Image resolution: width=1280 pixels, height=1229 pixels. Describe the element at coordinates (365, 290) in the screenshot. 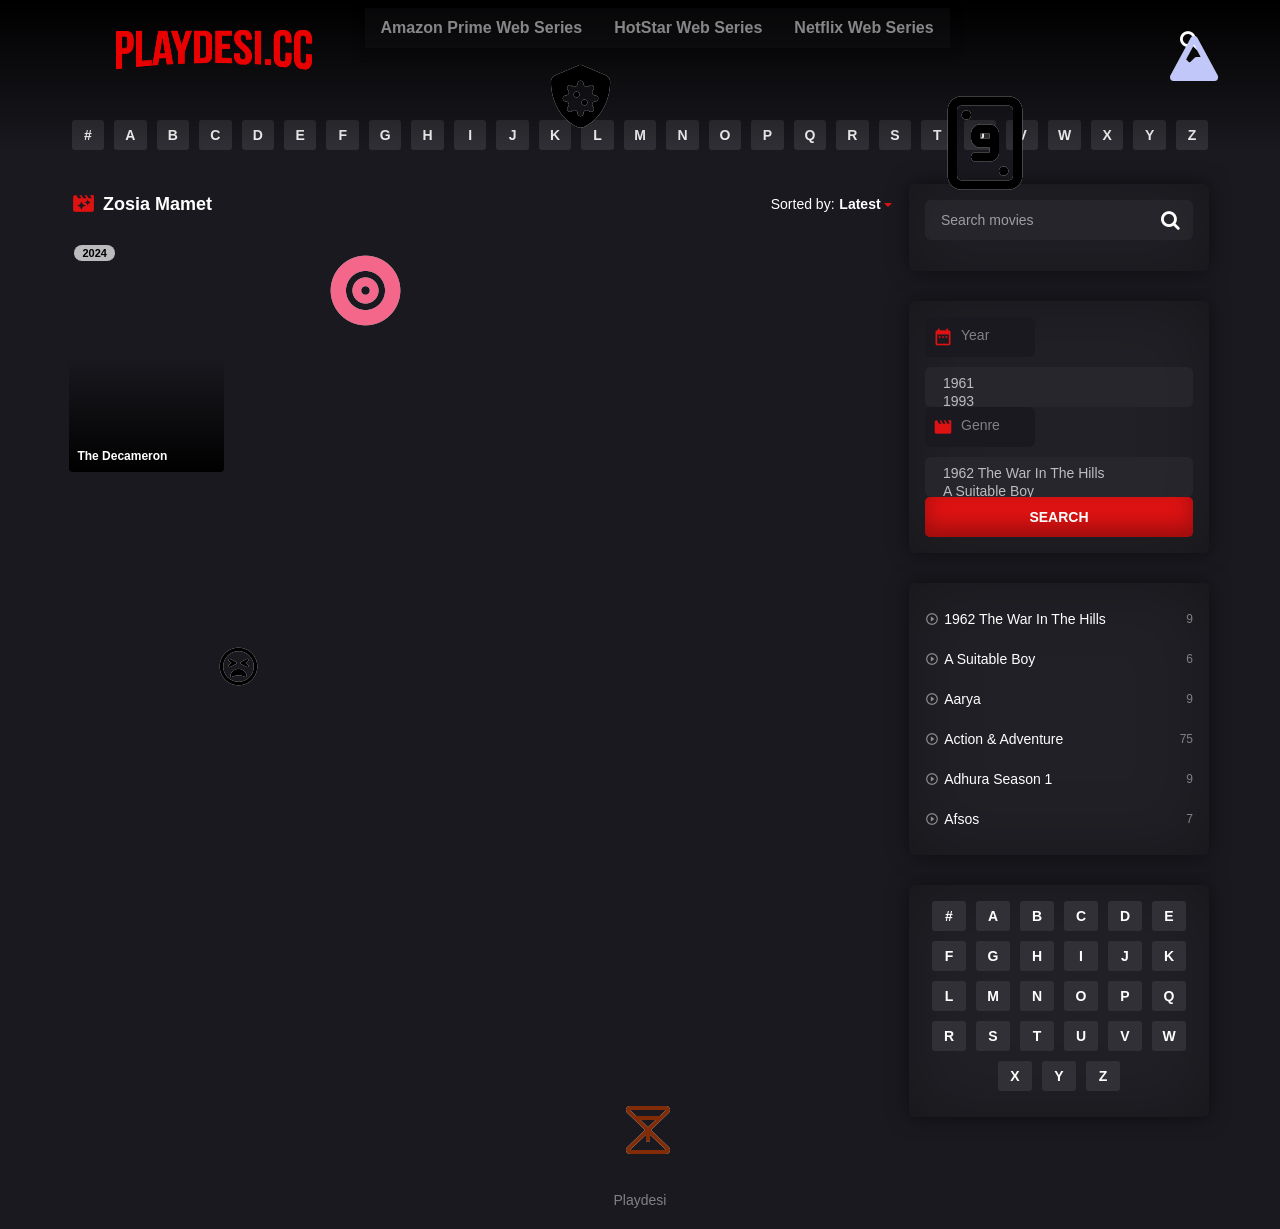

I see `play or access music library` at that location.